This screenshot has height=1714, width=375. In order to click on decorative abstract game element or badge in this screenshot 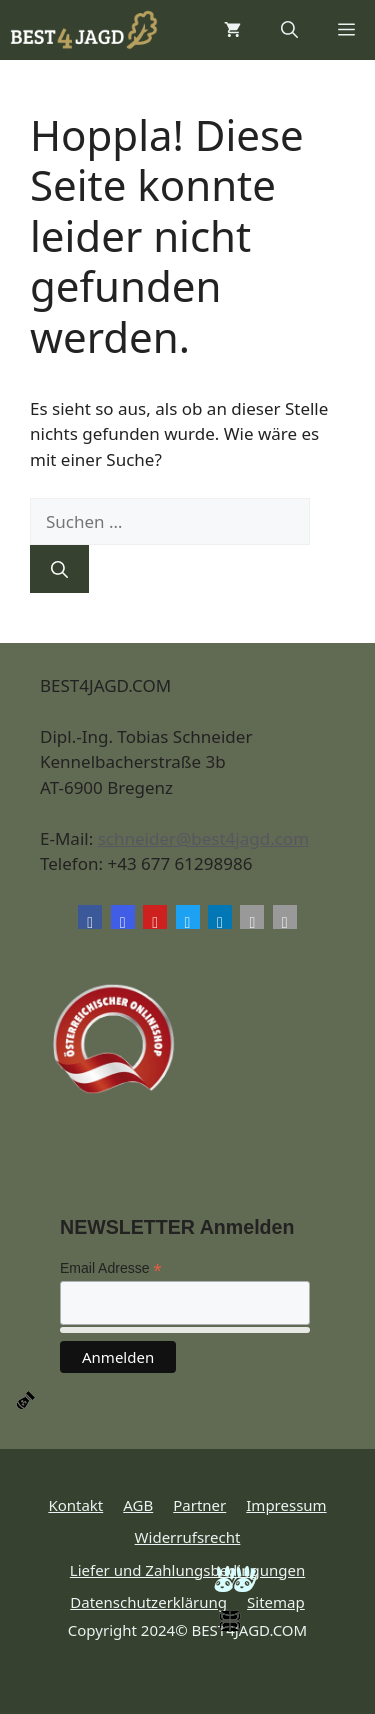, I will do `click(230, 1621)`.